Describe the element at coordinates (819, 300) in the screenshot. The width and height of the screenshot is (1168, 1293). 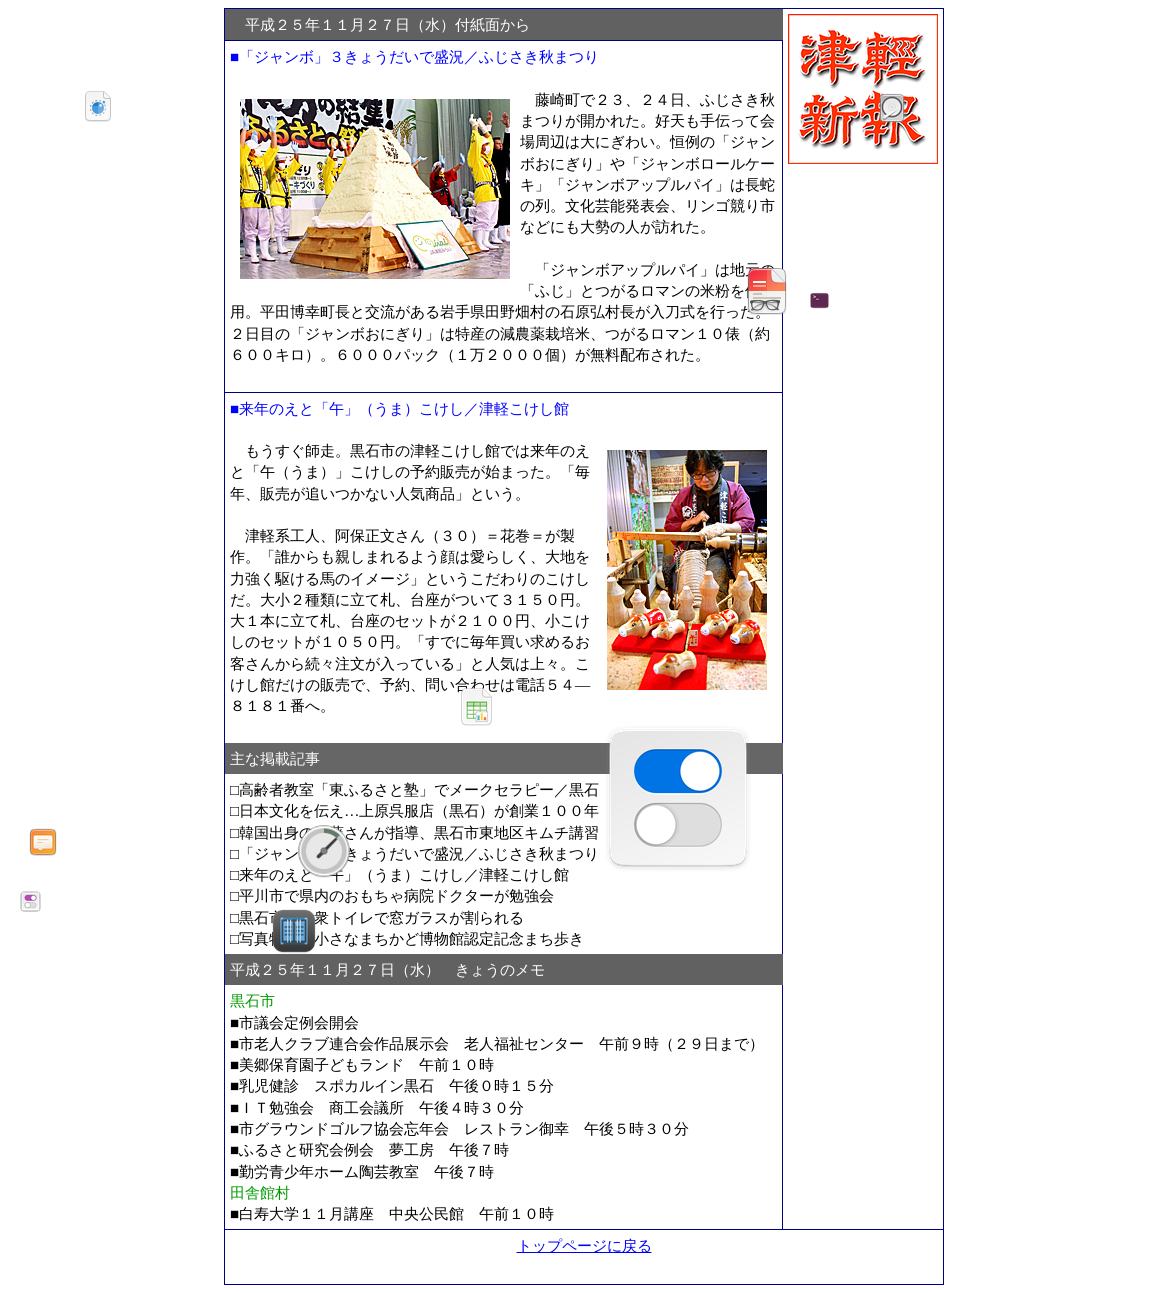
I see `open terminal application` at that location.